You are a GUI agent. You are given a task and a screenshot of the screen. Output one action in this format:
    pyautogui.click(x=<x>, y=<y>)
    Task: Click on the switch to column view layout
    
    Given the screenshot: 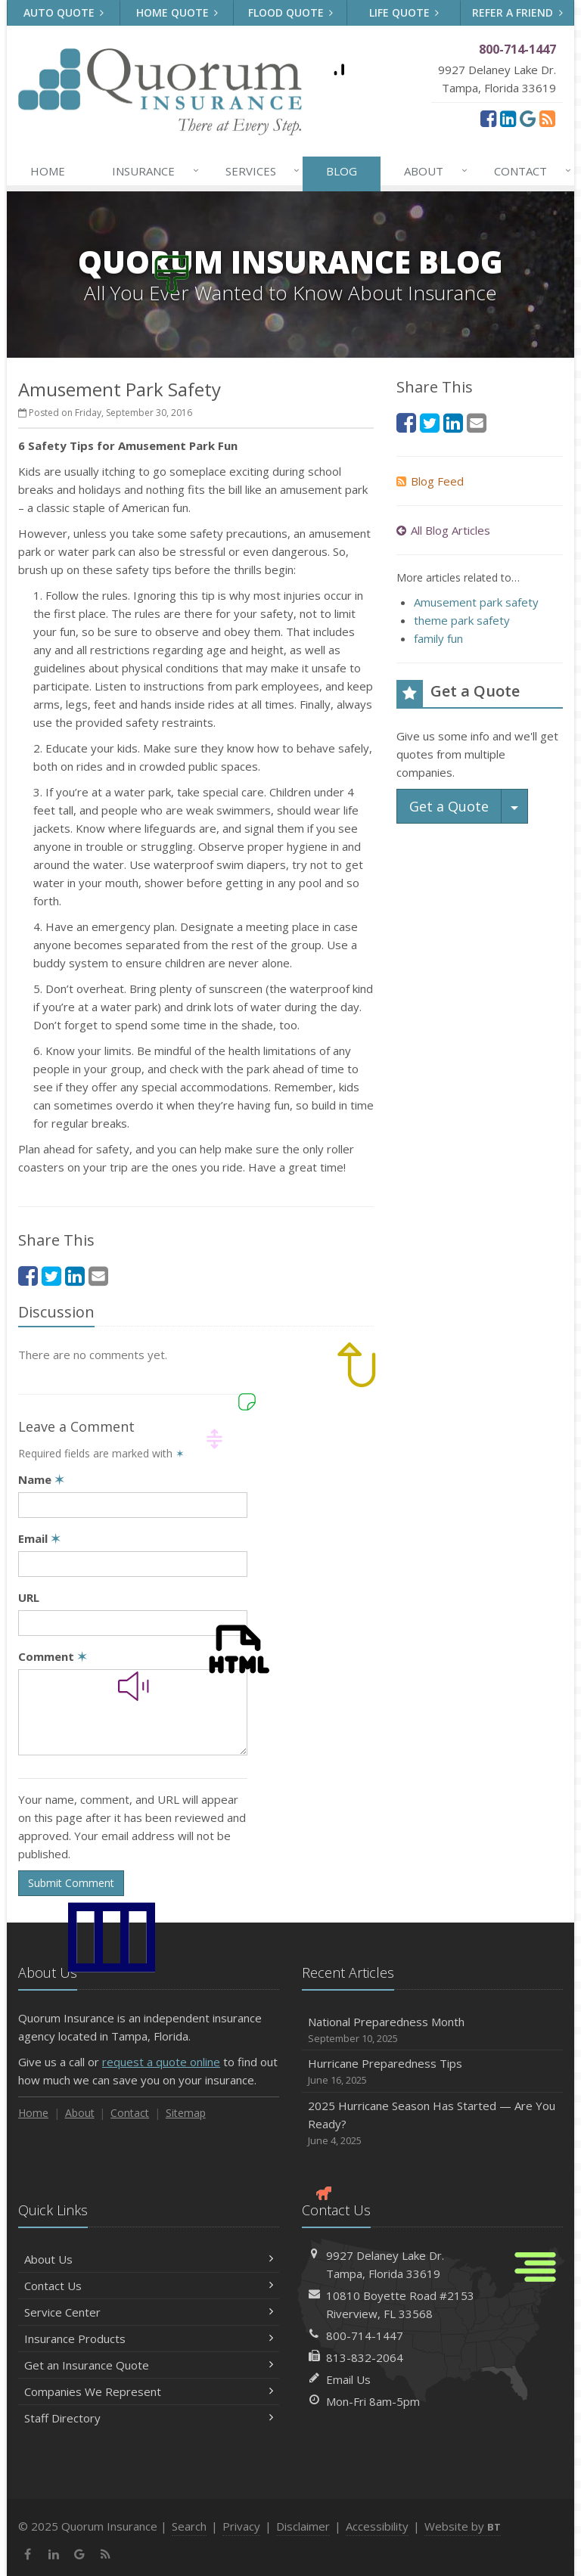 What is the action you would take?
    pyautogui.click(x=111, y=1937)
    